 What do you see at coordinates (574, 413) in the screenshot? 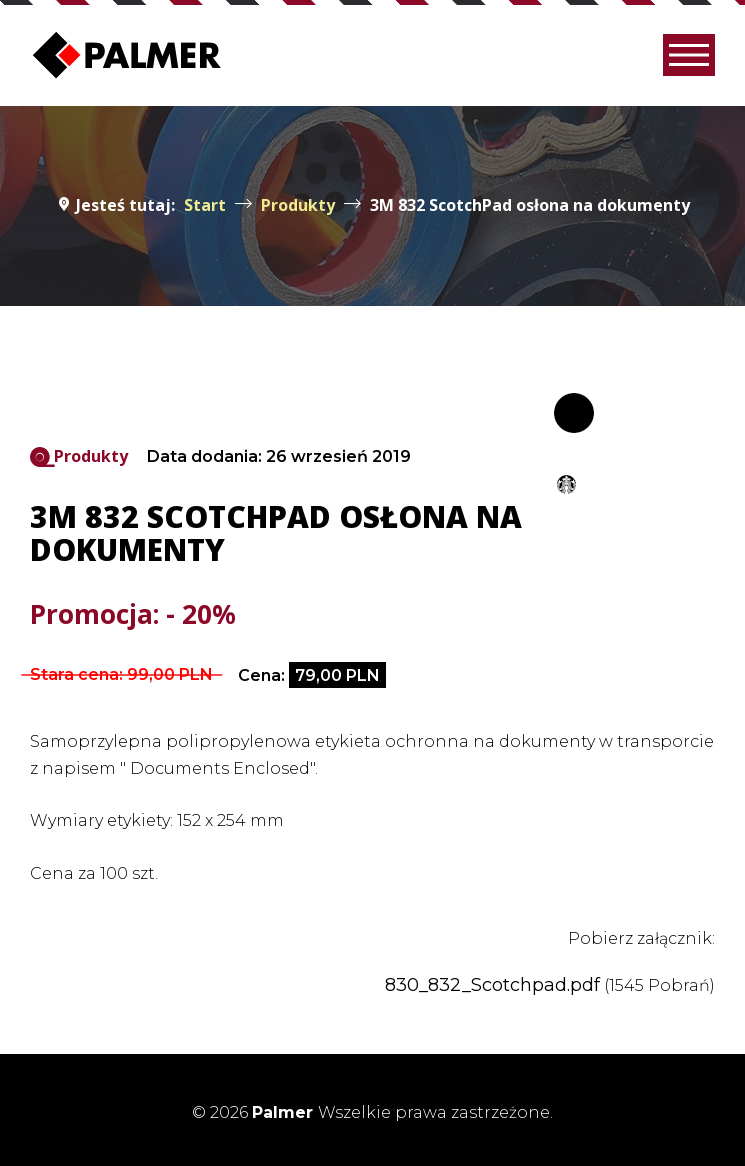
I see `unselected or inactive radio button option` at bounding box center [574, 413].